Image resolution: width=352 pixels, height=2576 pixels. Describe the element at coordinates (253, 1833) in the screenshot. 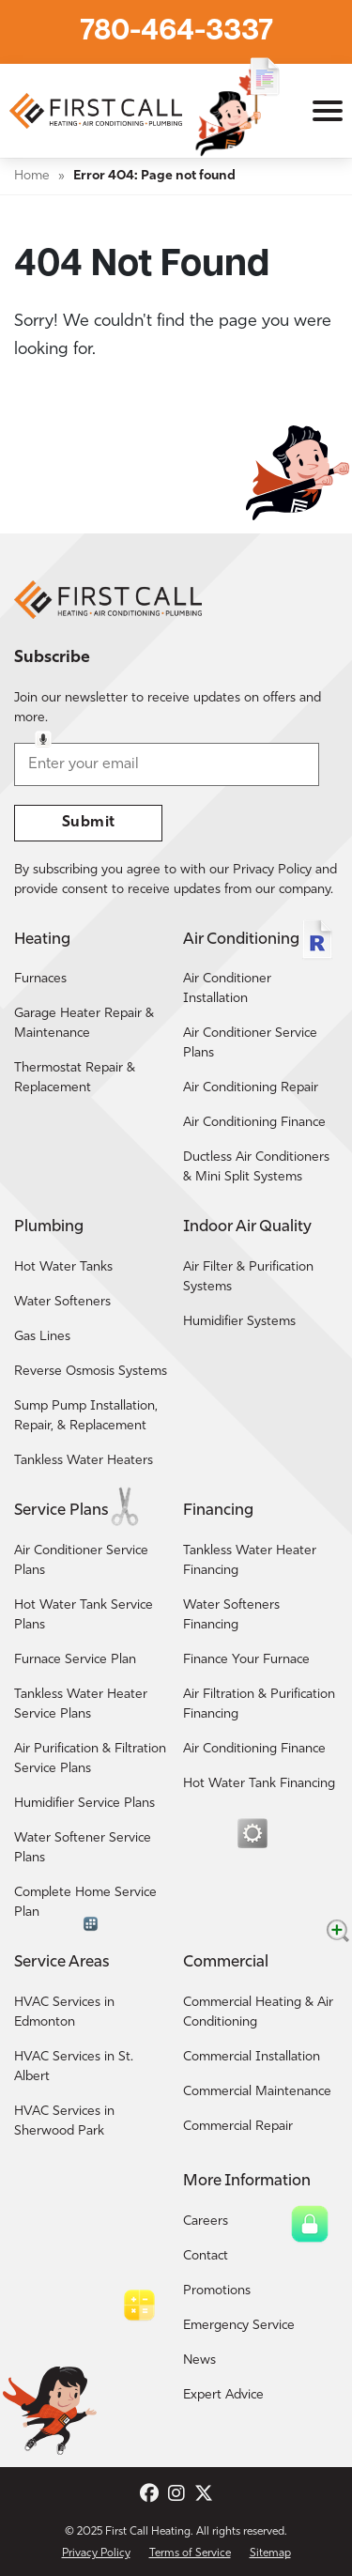

I see `executable file or application ready to run` at that location.